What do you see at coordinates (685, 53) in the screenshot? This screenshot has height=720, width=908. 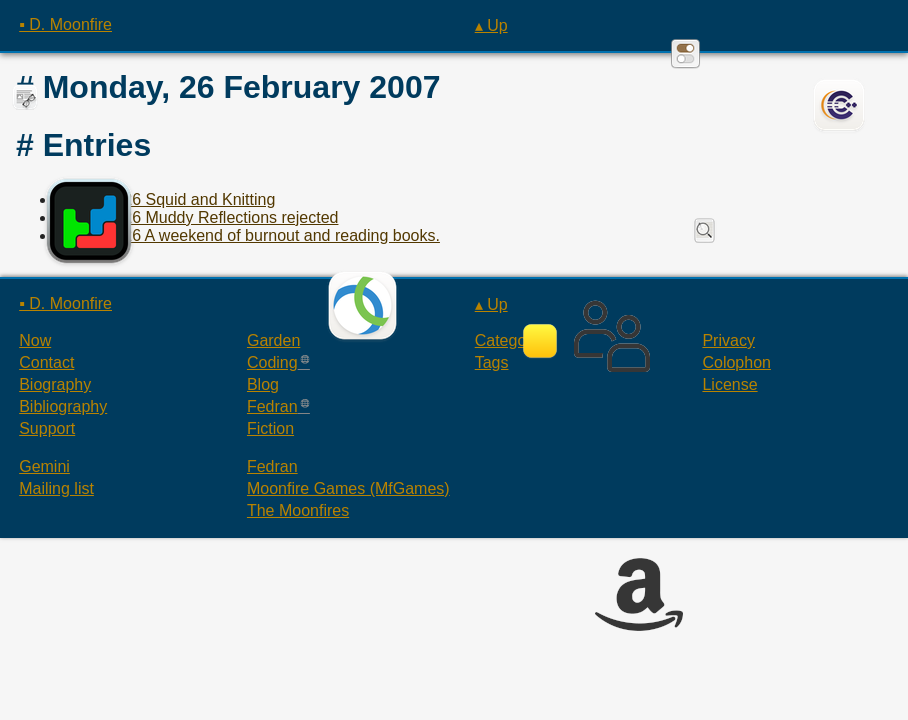 I see `open system tweaks or customization settings` at bounding box center [685, 53].